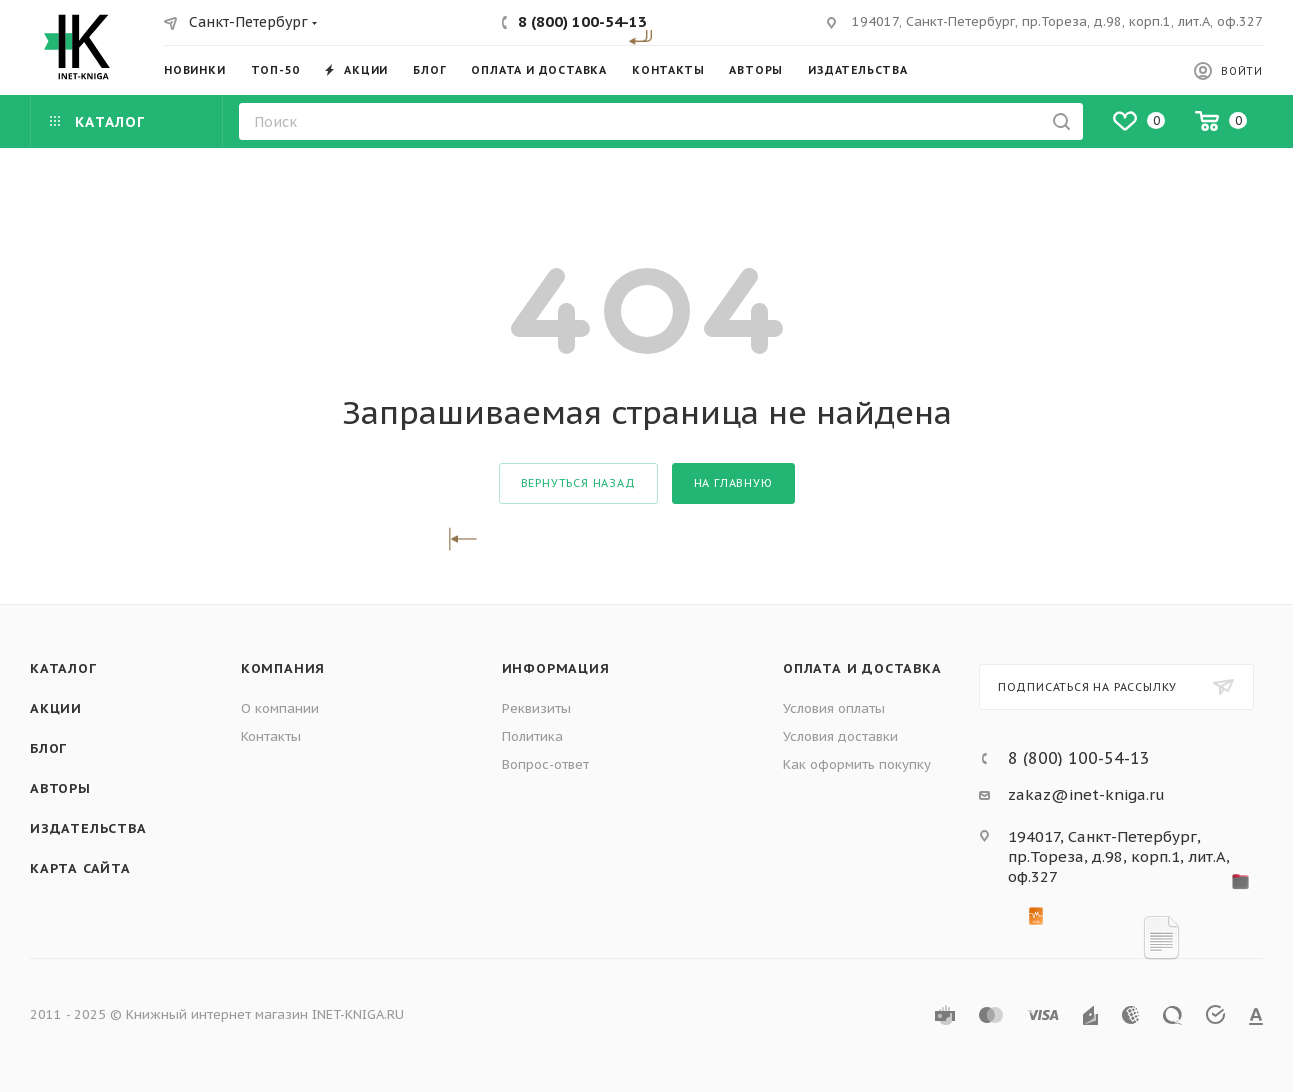 This screenshot has height=1092, width=1293. What do you see at coordinates (1036, 916) in the screenshot?
I see `a VirtualBox appliance file (.ova format)` at bounding box center [1036, 916].